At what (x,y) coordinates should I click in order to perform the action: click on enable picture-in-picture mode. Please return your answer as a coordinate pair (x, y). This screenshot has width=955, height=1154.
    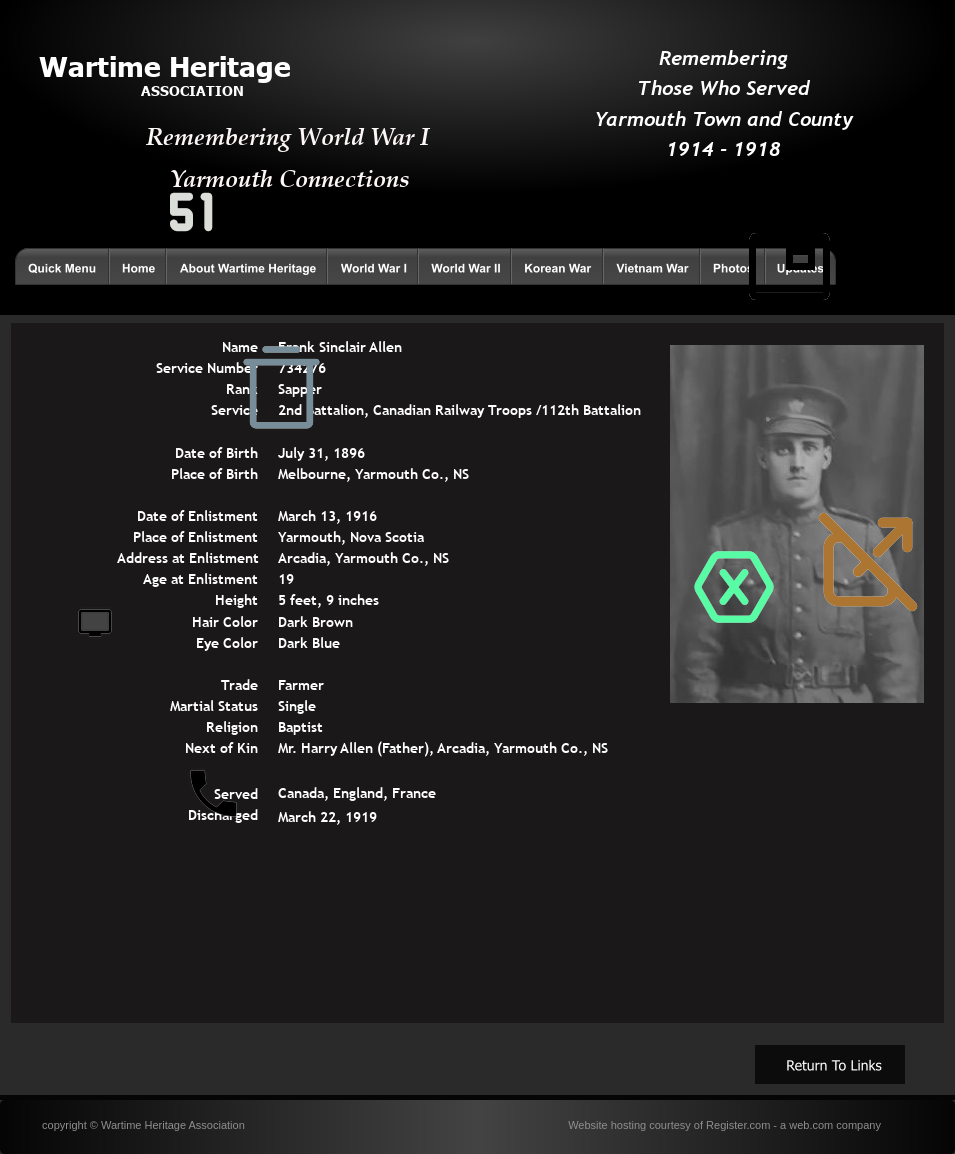
    Looking at the image, I should click on (789, 266).